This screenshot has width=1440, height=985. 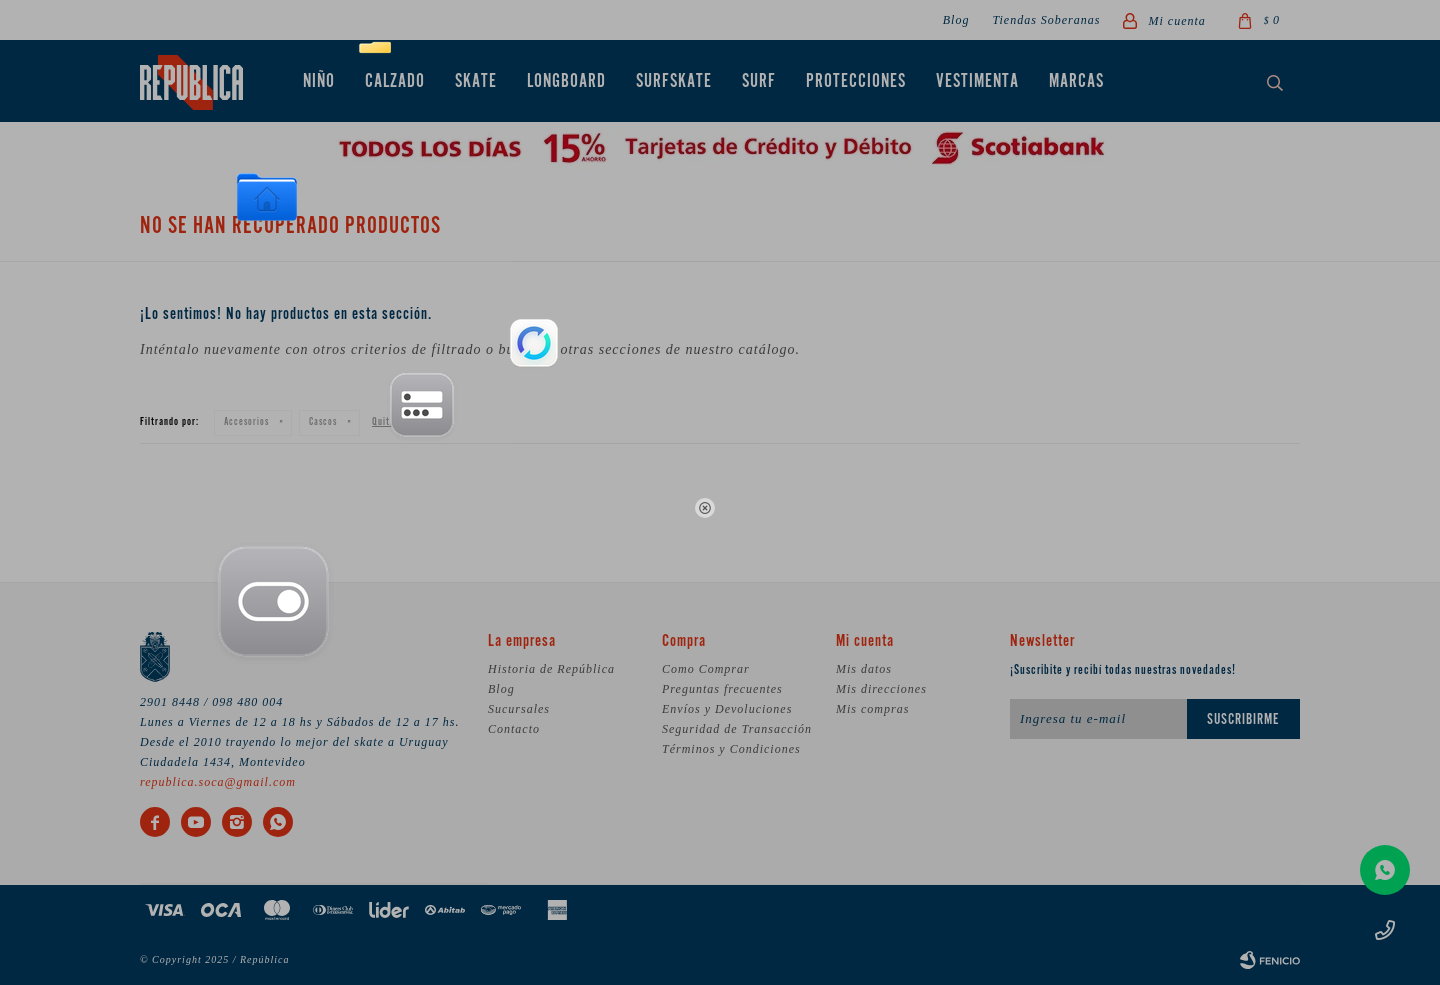 What do you see at coordinates (534, 343) in the screenshot?
I see `refresh or reload the current app` at bounding box center [534, 343].